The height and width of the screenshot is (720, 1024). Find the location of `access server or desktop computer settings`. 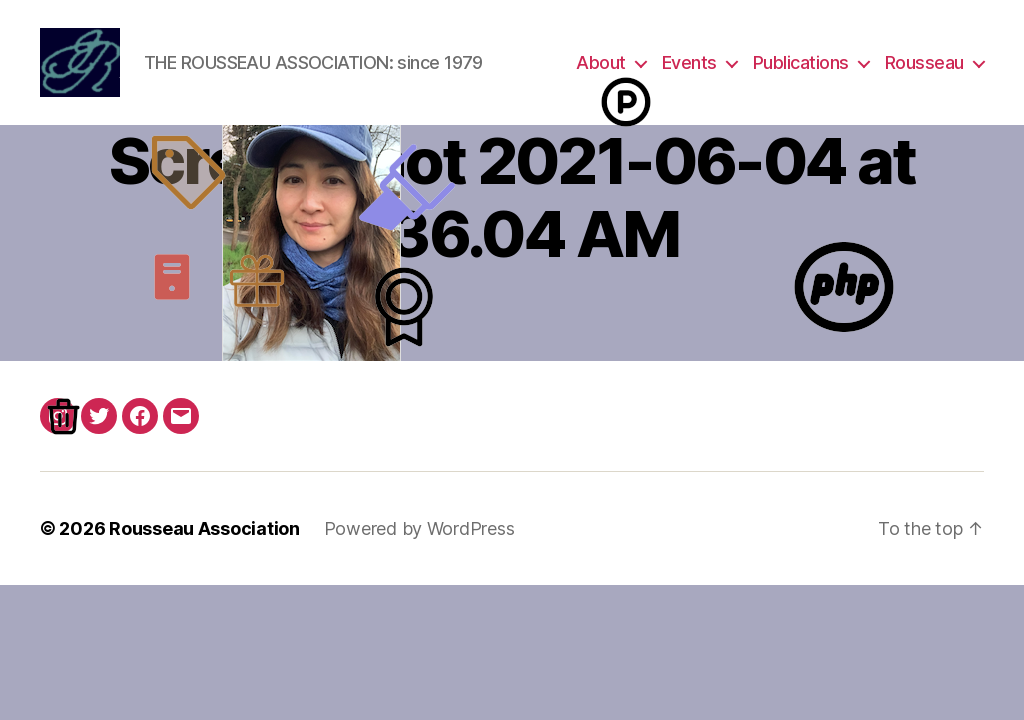

access server or desktop computer settings is located at coordinates (172, 277).